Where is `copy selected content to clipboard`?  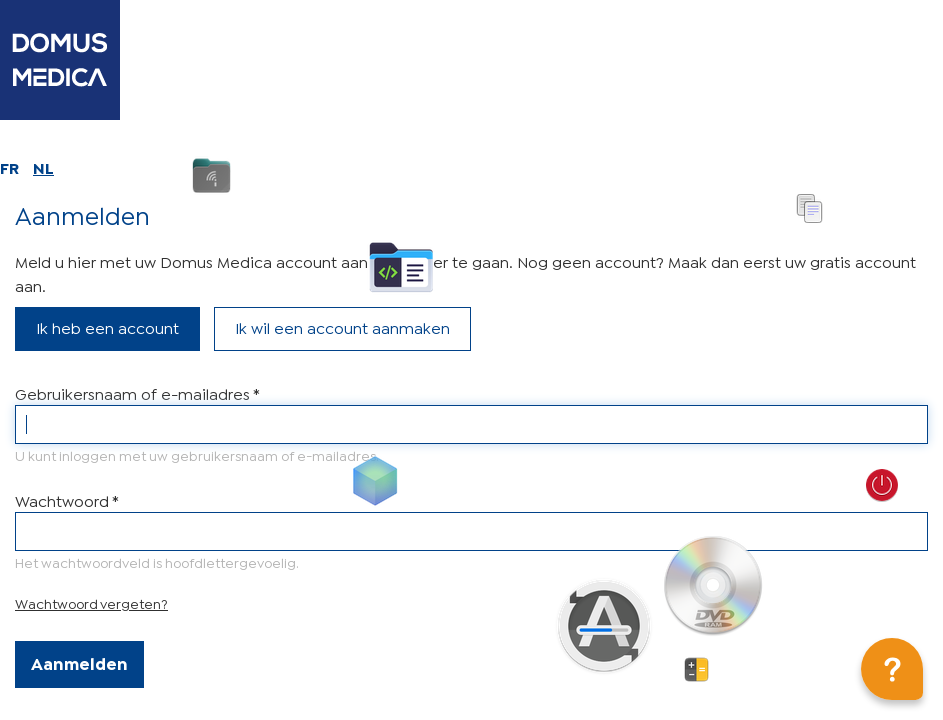 copy selected content to clipboard is located at coordinates (809, 208).